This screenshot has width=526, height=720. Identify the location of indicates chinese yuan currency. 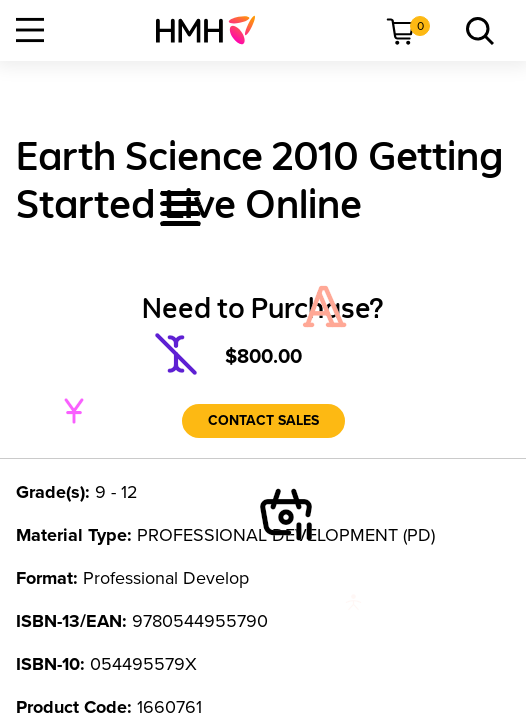
(74, 411).